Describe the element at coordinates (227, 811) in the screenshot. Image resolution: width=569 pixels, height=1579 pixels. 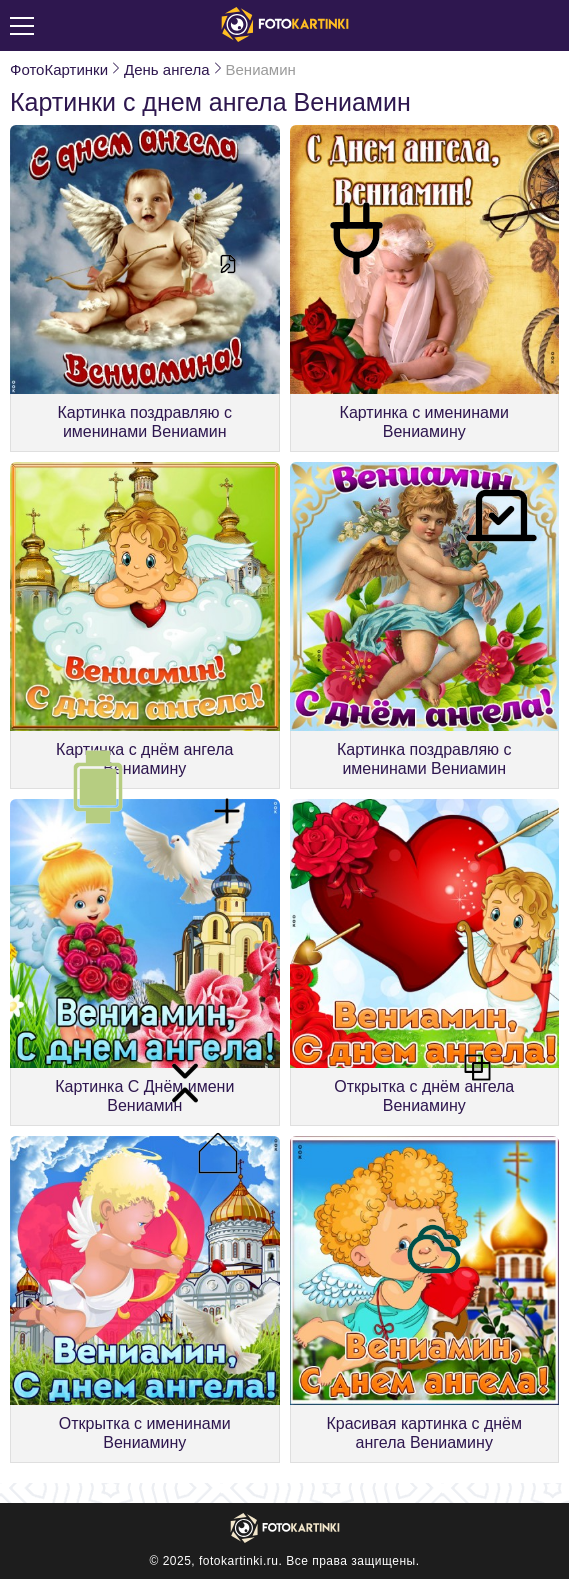
I see `add a new item` at that location.